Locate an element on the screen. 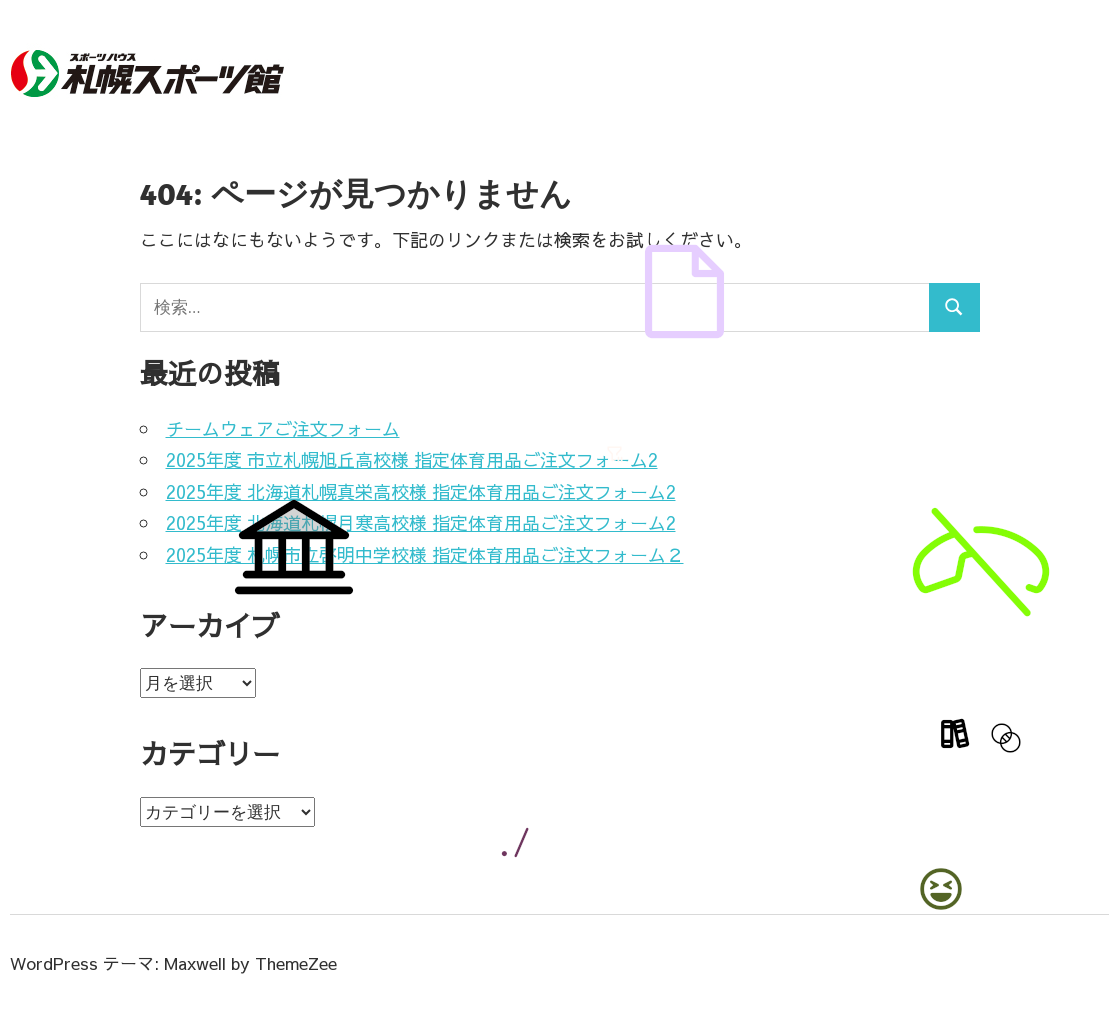  access your library or book collection is located at coordinates (954, 734).